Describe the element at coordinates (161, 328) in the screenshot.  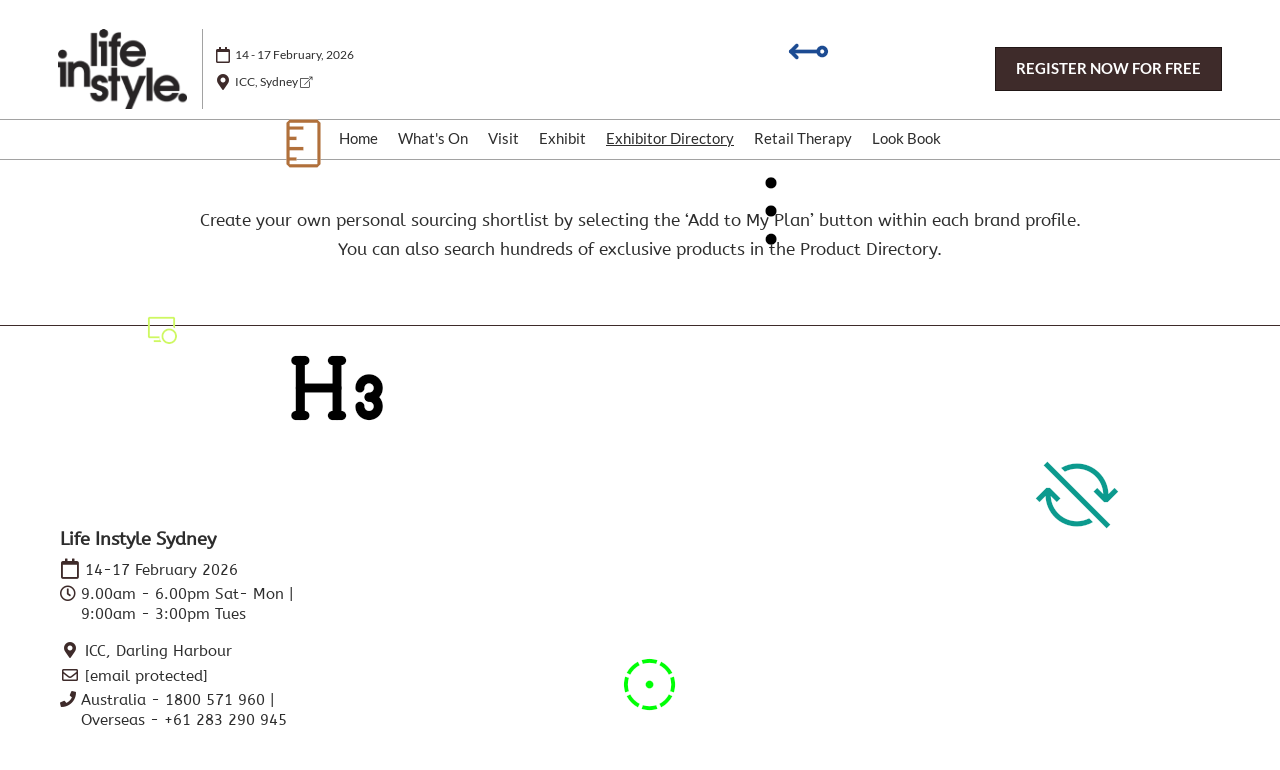
I see `access virtual machine settings` at that location.